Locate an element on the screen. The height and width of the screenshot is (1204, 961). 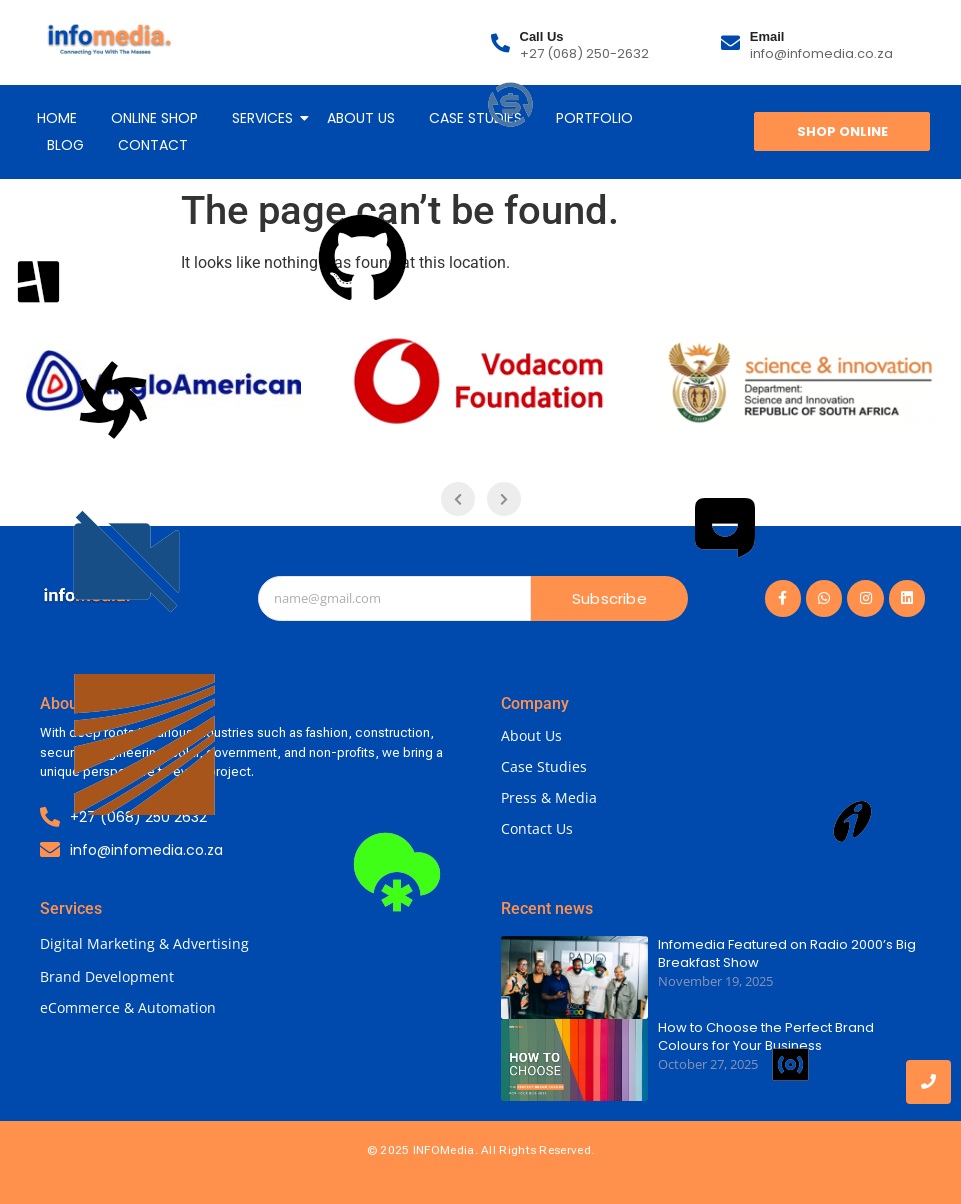
open the Answer Q&A platform is located at coordinates (725, 528).